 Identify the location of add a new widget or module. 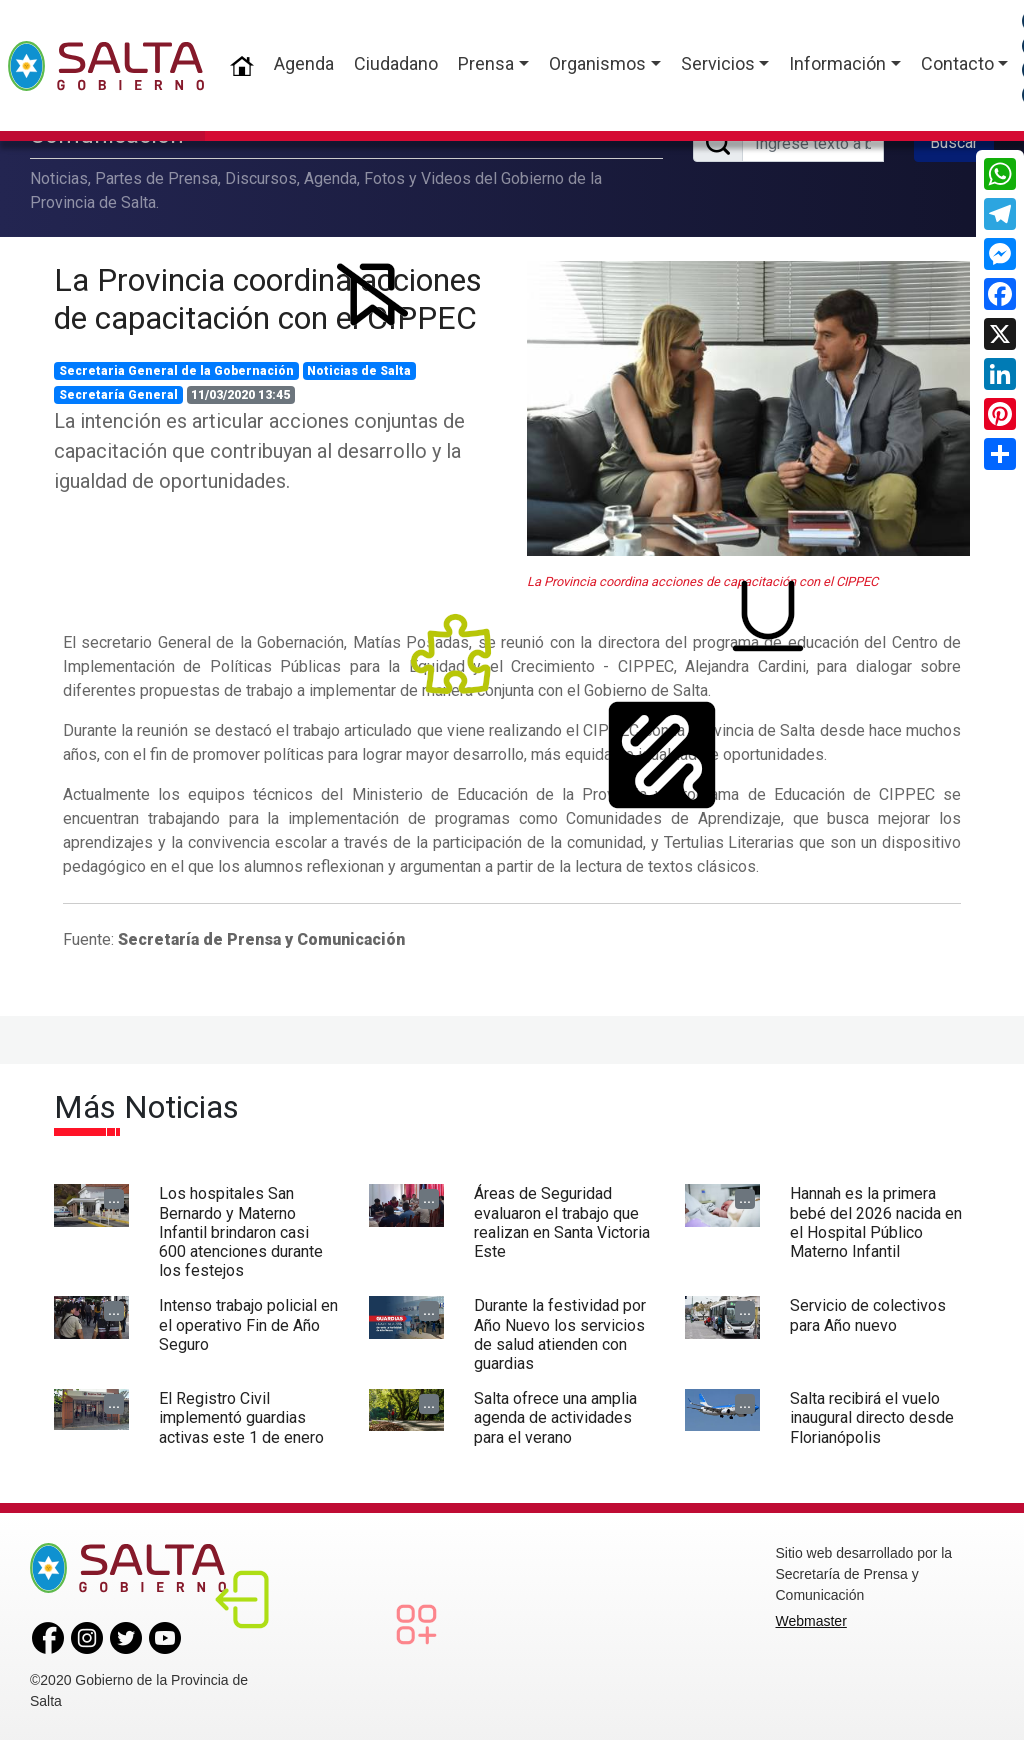
(416, 1624).